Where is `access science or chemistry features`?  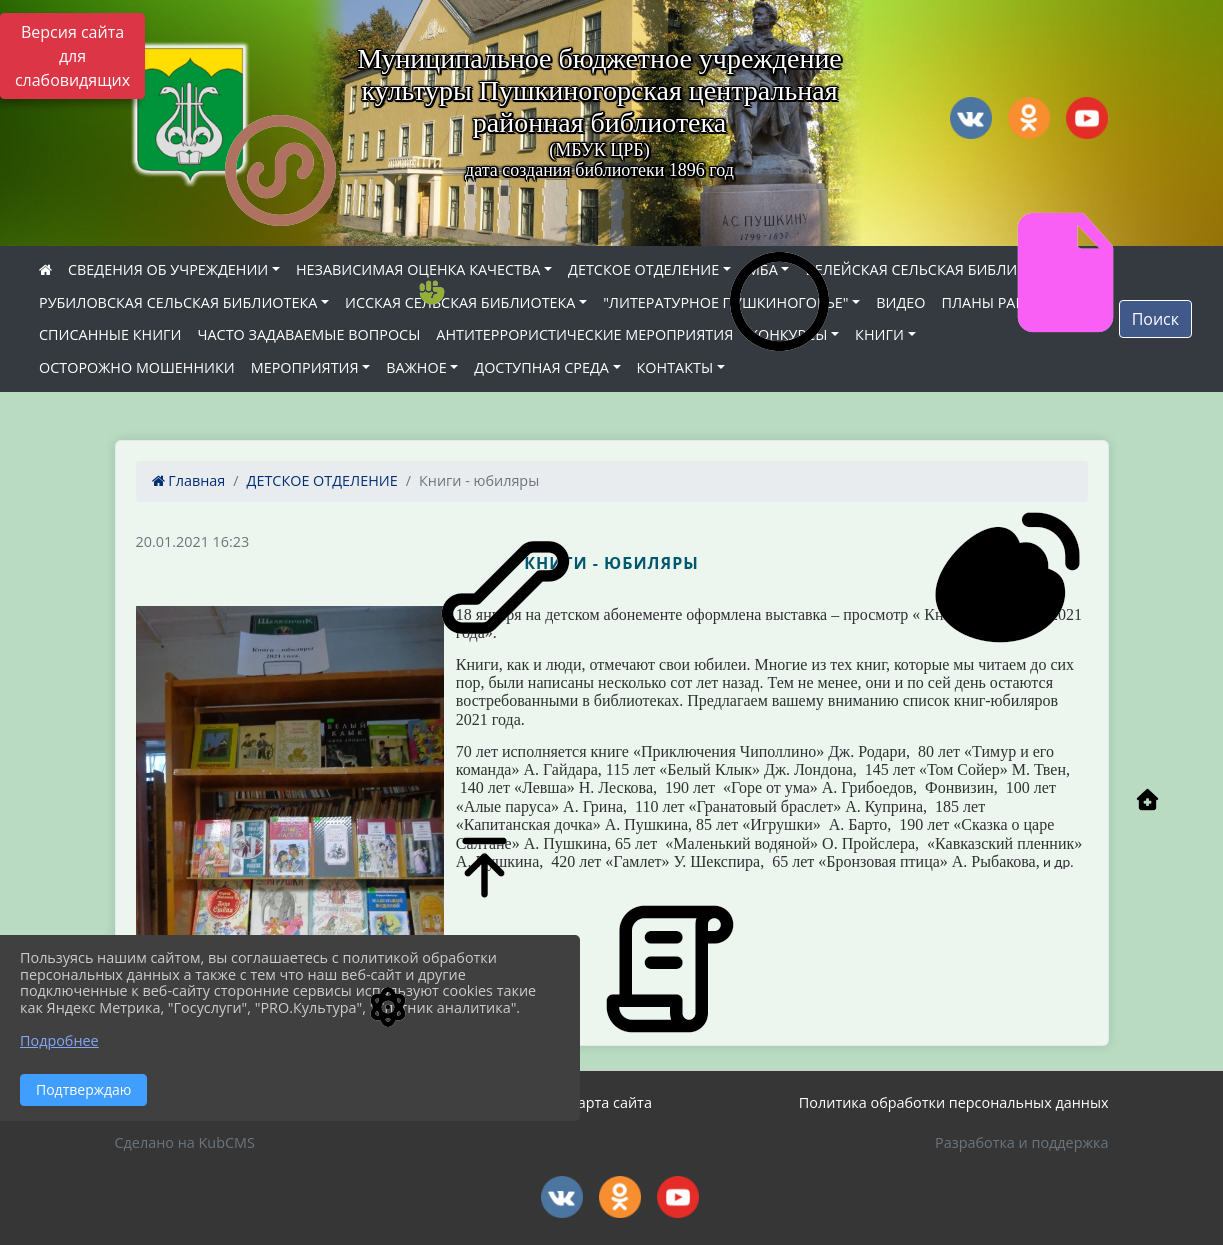 access science or chemistry features is located at coordinates (388, 1007).